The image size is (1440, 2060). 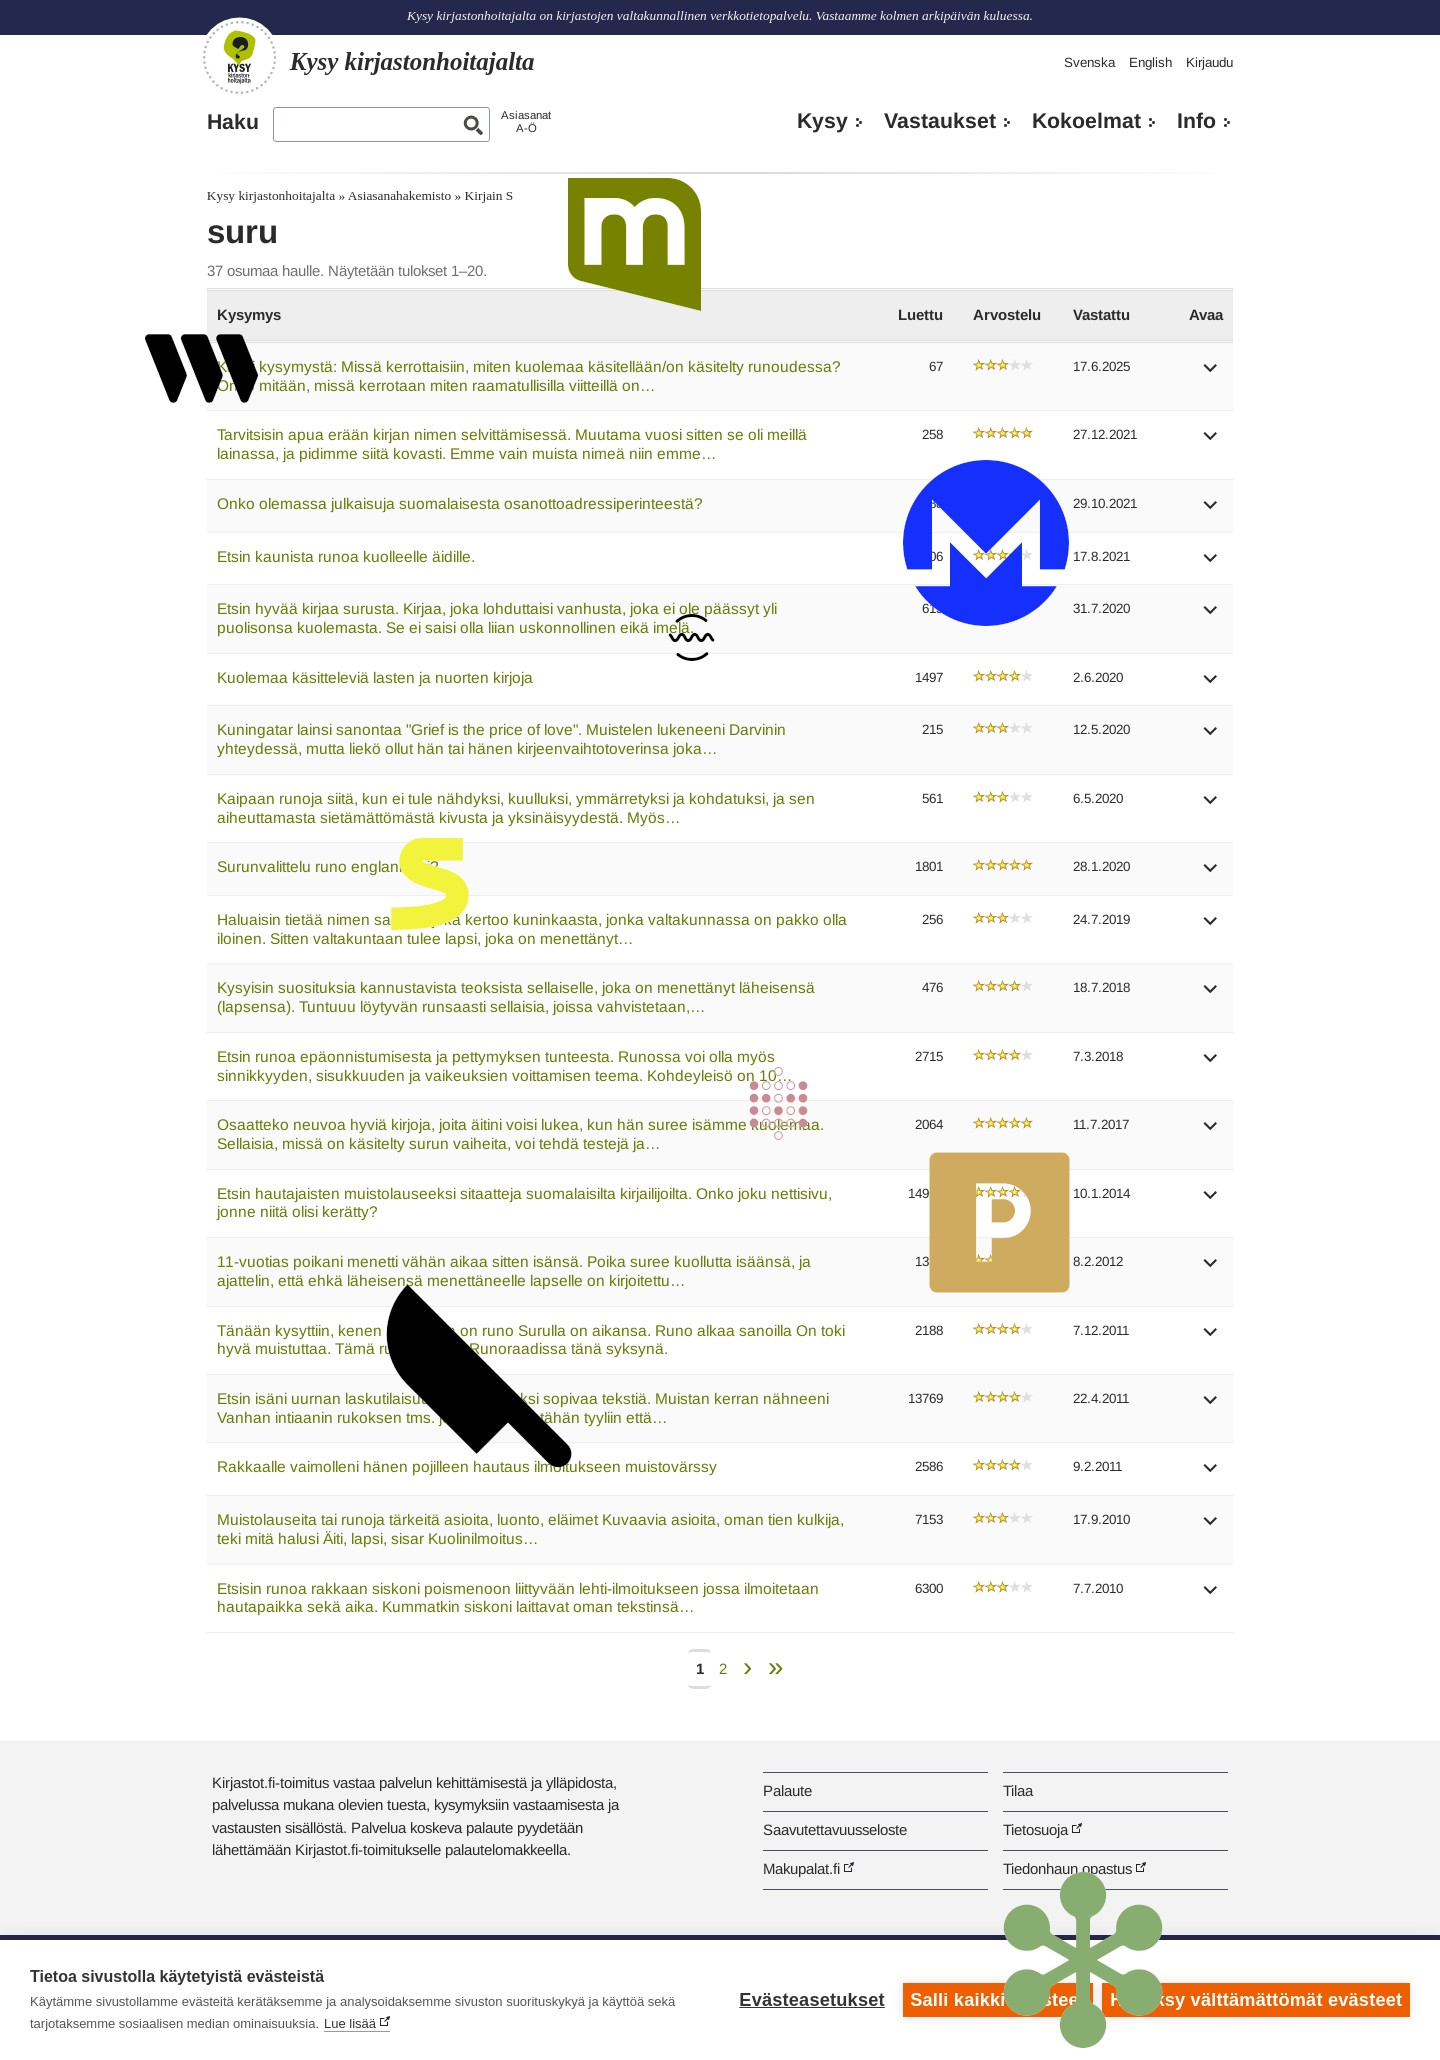 I want to click on monero cryptocurrency logo, so click(x=986, y=543).